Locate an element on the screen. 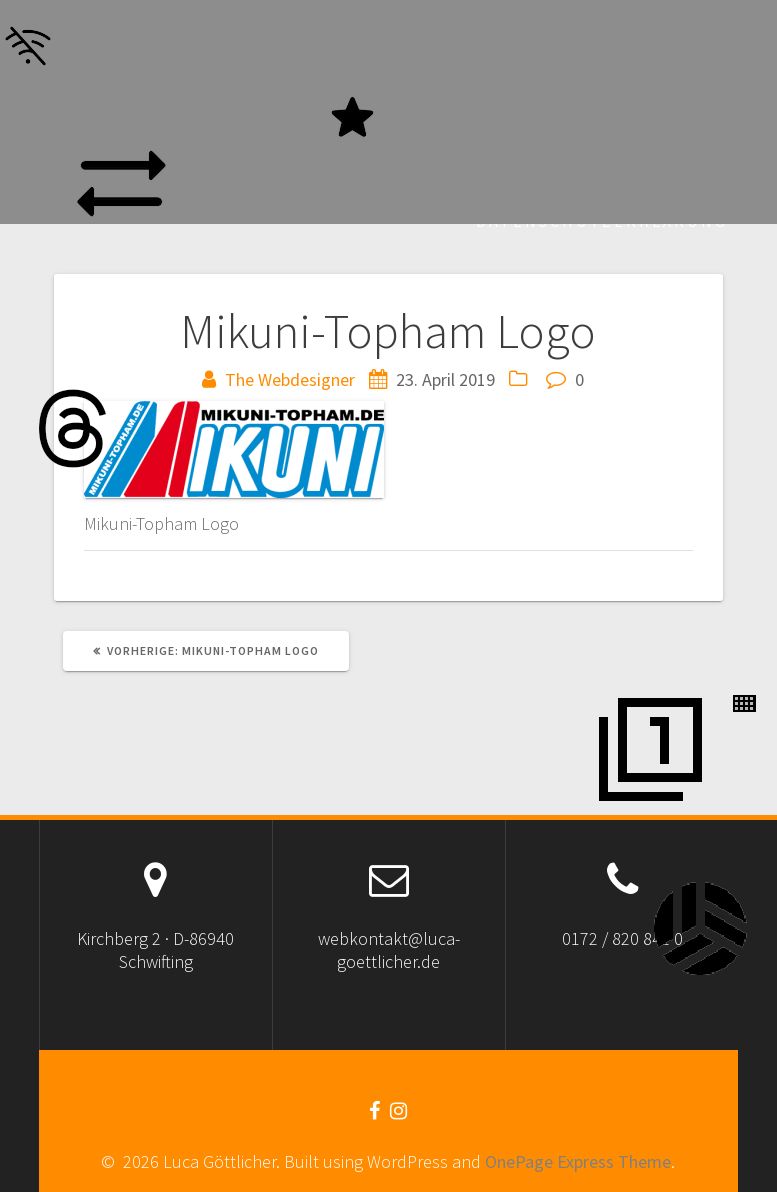 Image resolution: width=777 pixels, height=1192 pixels. indicates first item in a numbered sequence or filter is located at coordinates (650, 749).